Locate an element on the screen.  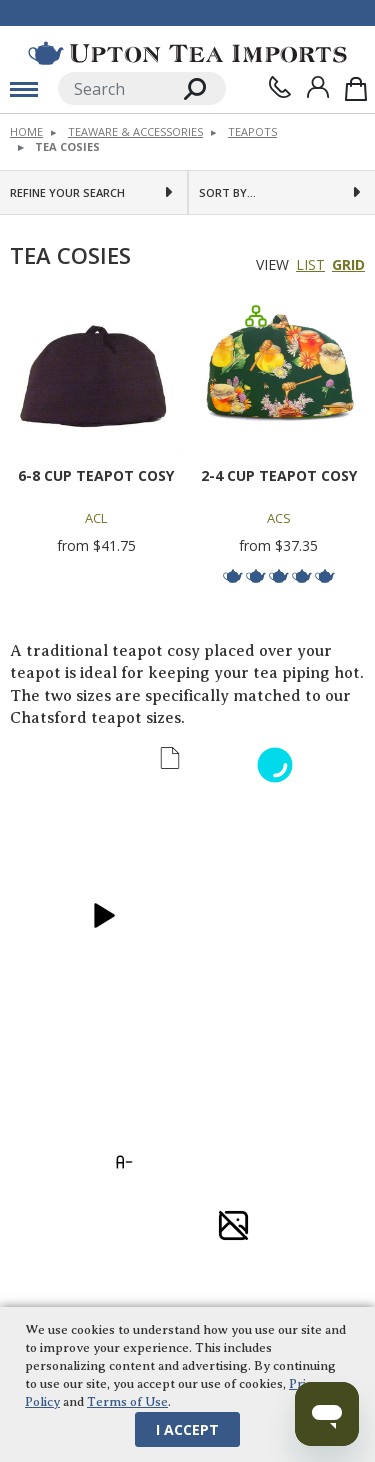
image unavailable or cannot be displayed is located at coordinates (233, 1225).